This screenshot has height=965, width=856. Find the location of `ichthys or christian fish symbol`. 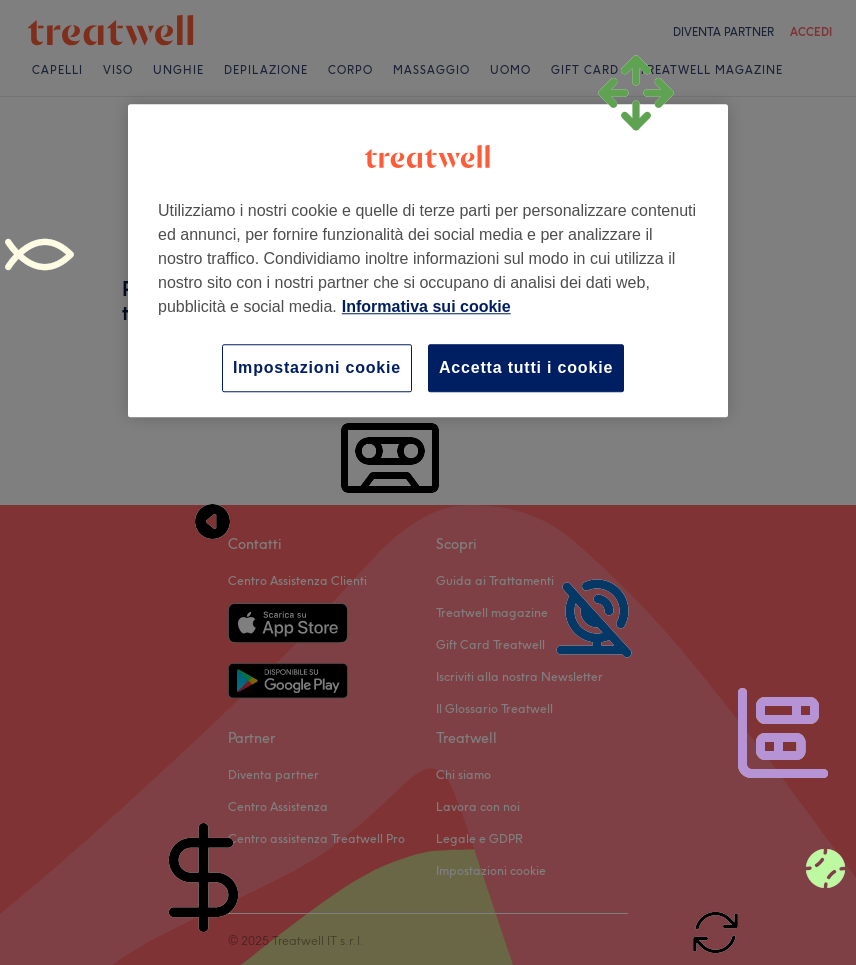

ichthys or christian fish symbol is located at coordinates (39, 254).